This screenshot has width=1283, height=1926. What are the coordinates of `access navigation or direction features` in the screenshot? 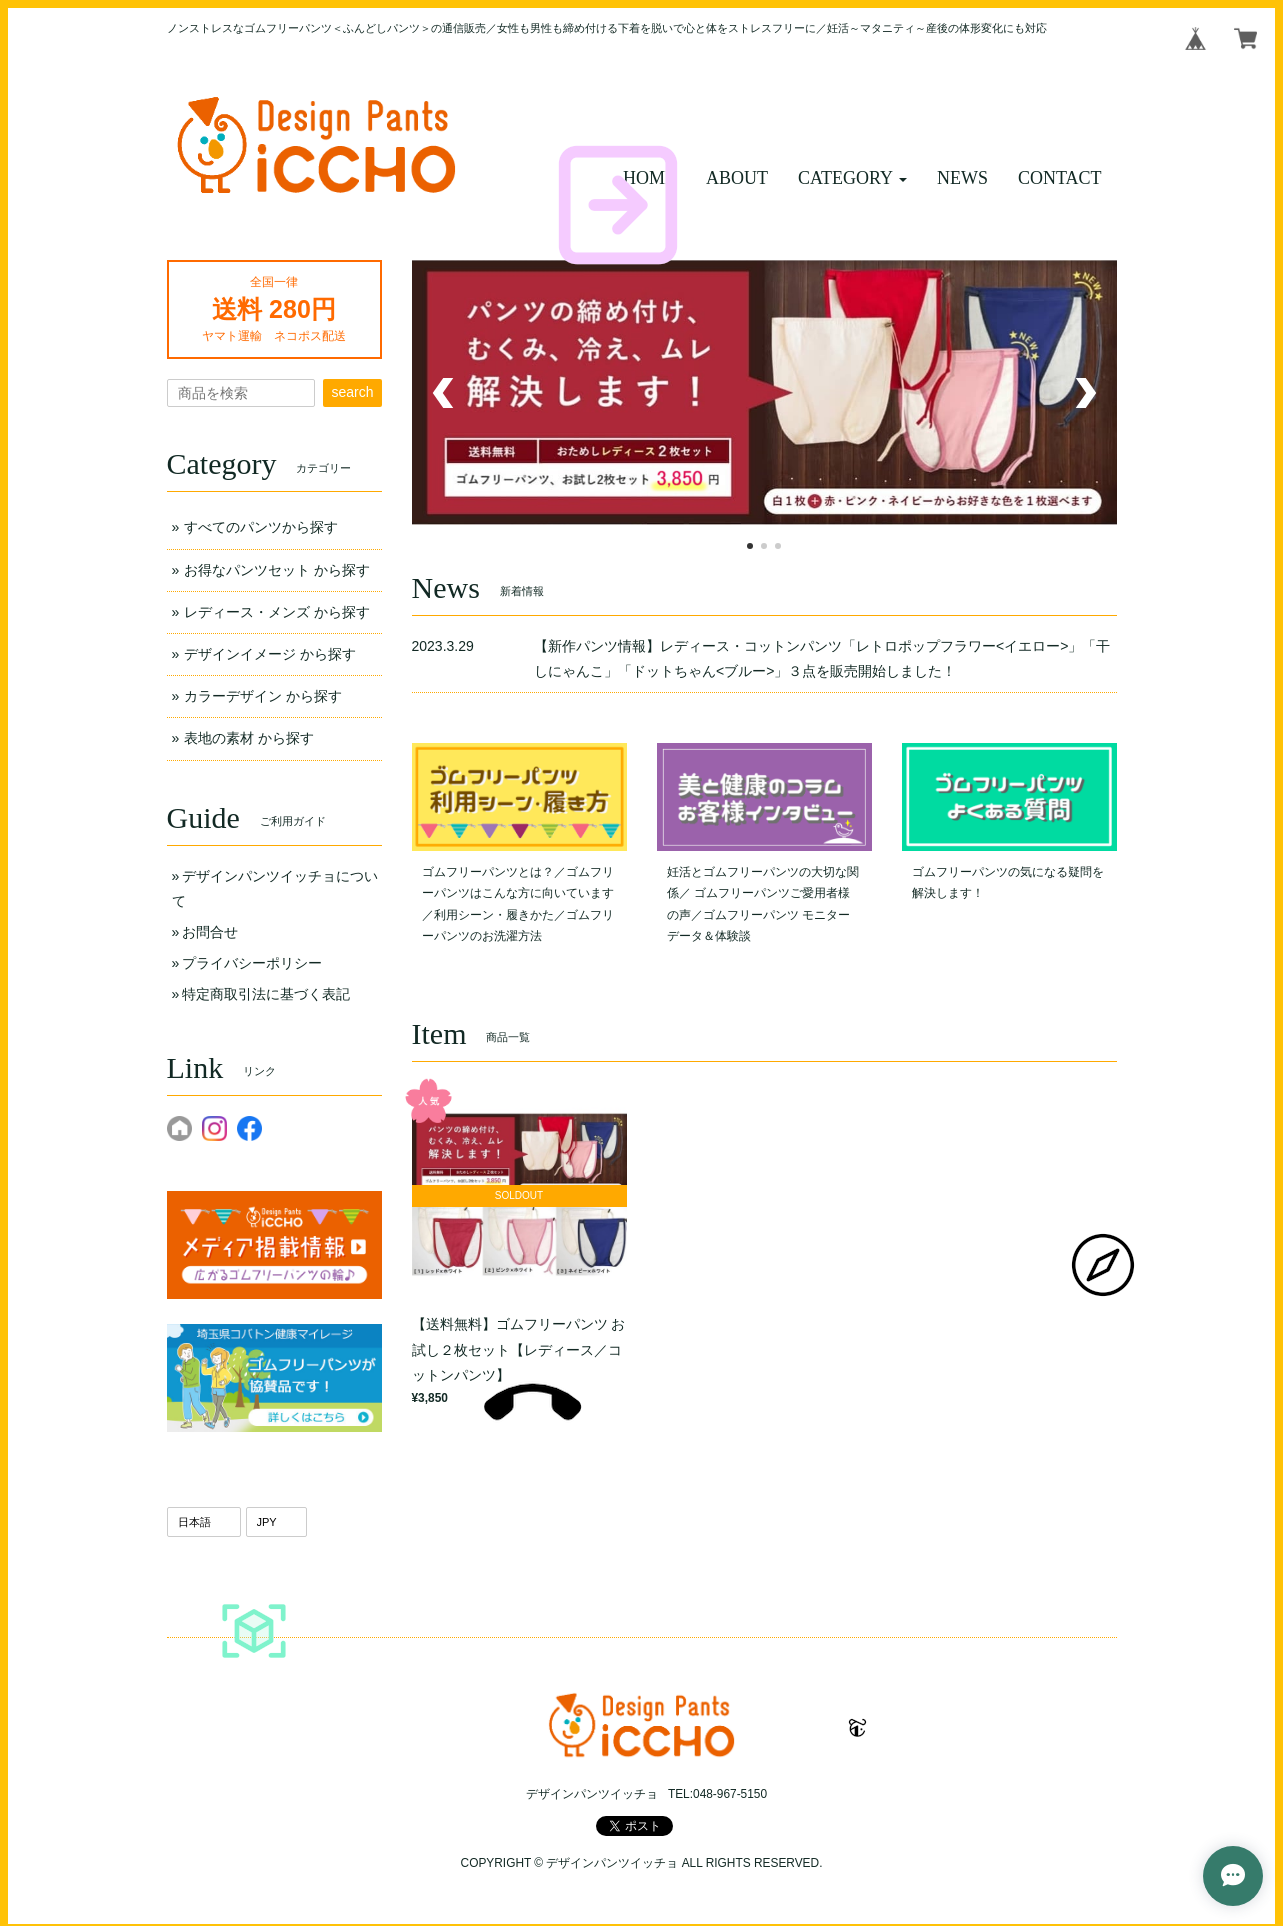 It's located at (1103, 1265).